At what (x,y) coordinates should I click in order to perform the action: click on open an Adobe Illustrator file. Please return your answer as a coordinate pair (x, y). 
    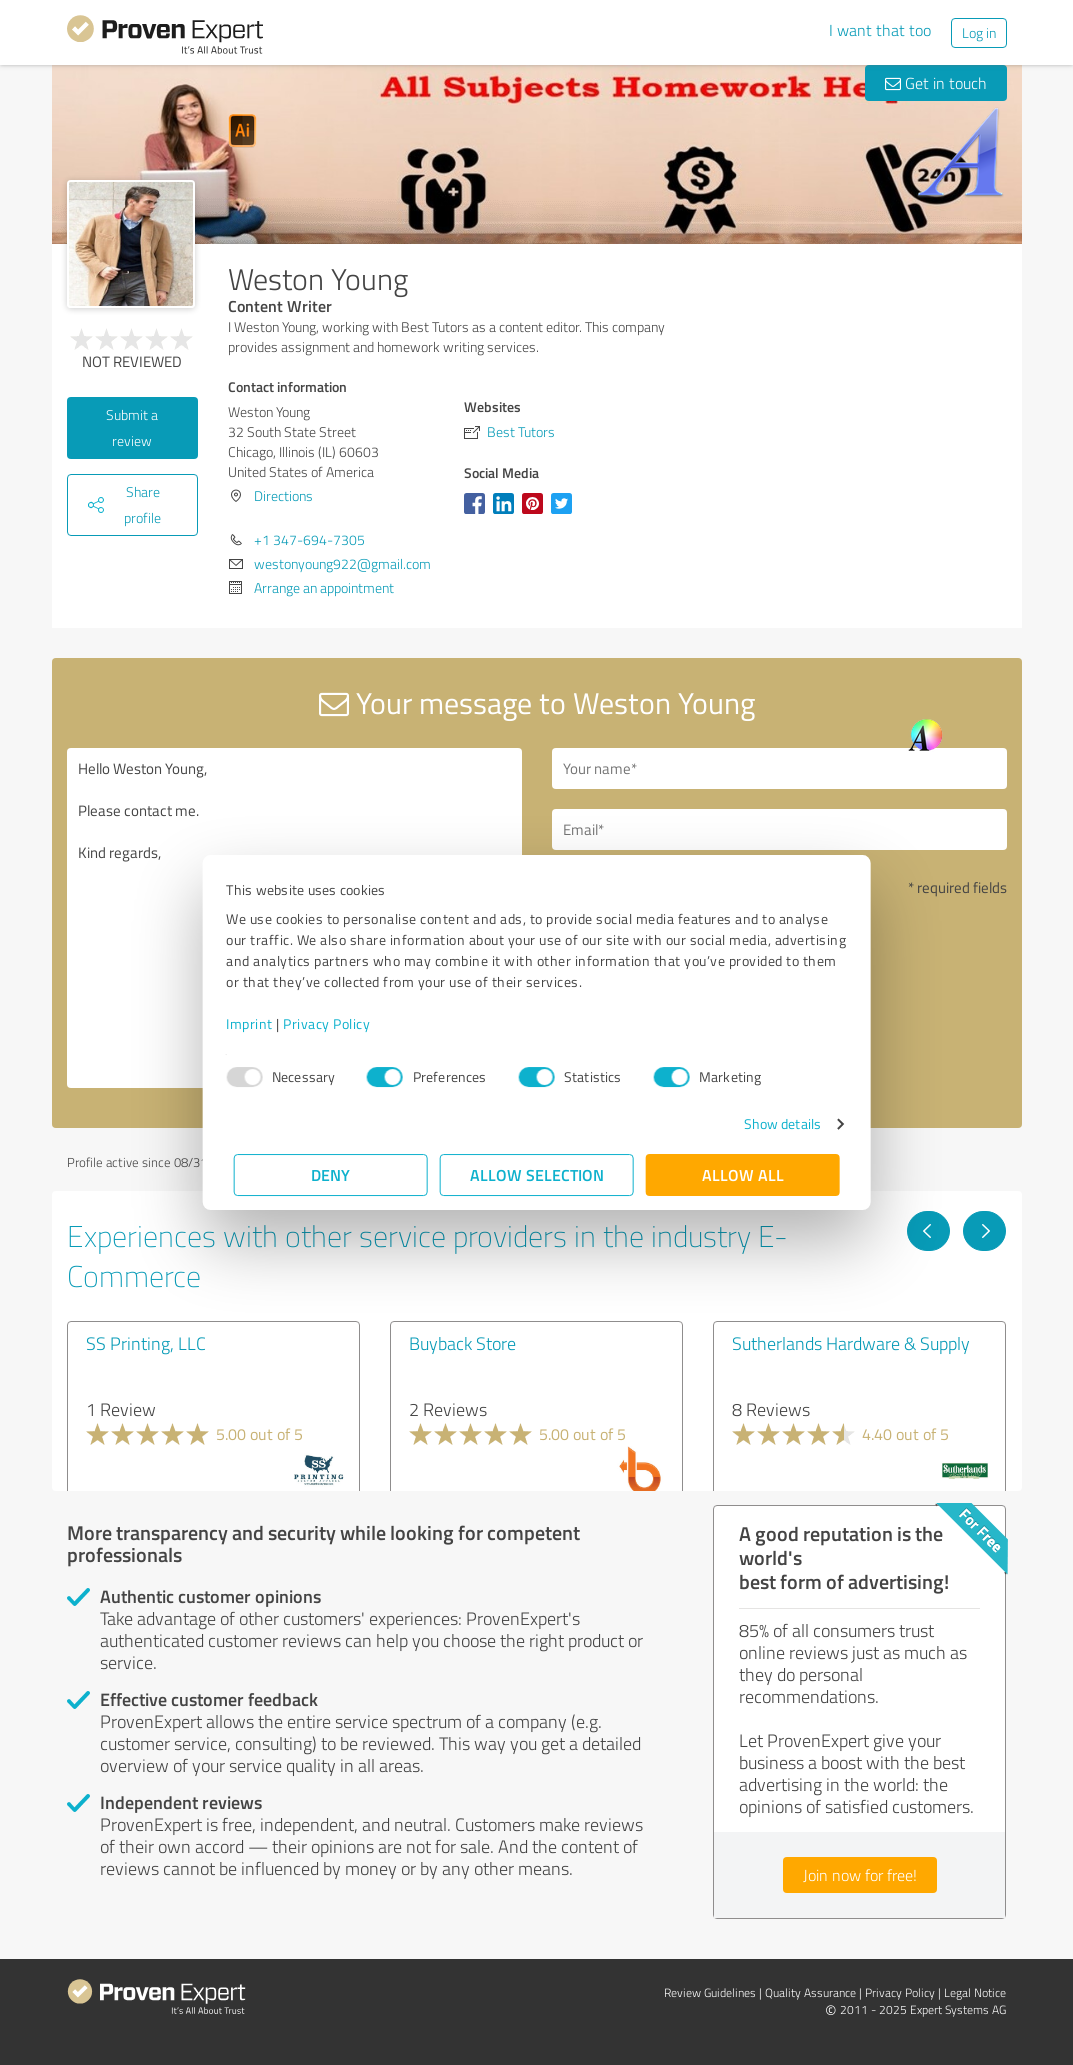
    Looking at the image, I should click on (242, 130).